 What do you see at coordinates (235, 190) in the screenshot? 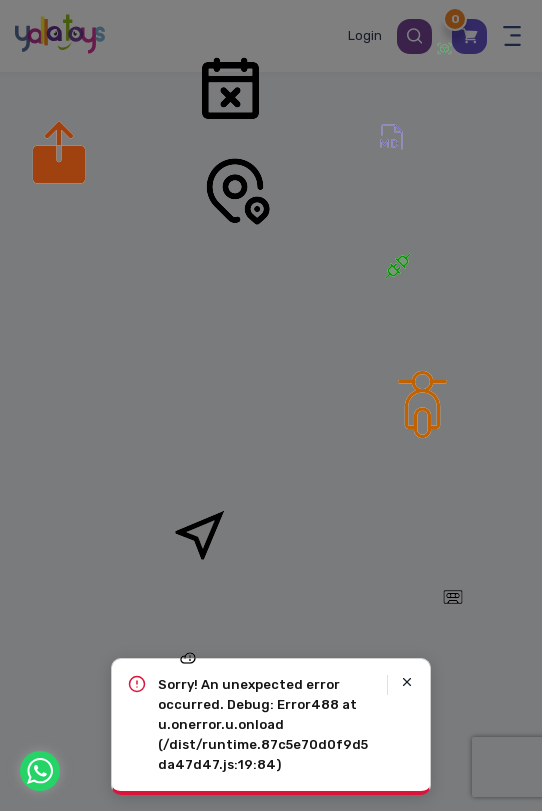
I see `add a new location pin` at bounding box center [235, 190].